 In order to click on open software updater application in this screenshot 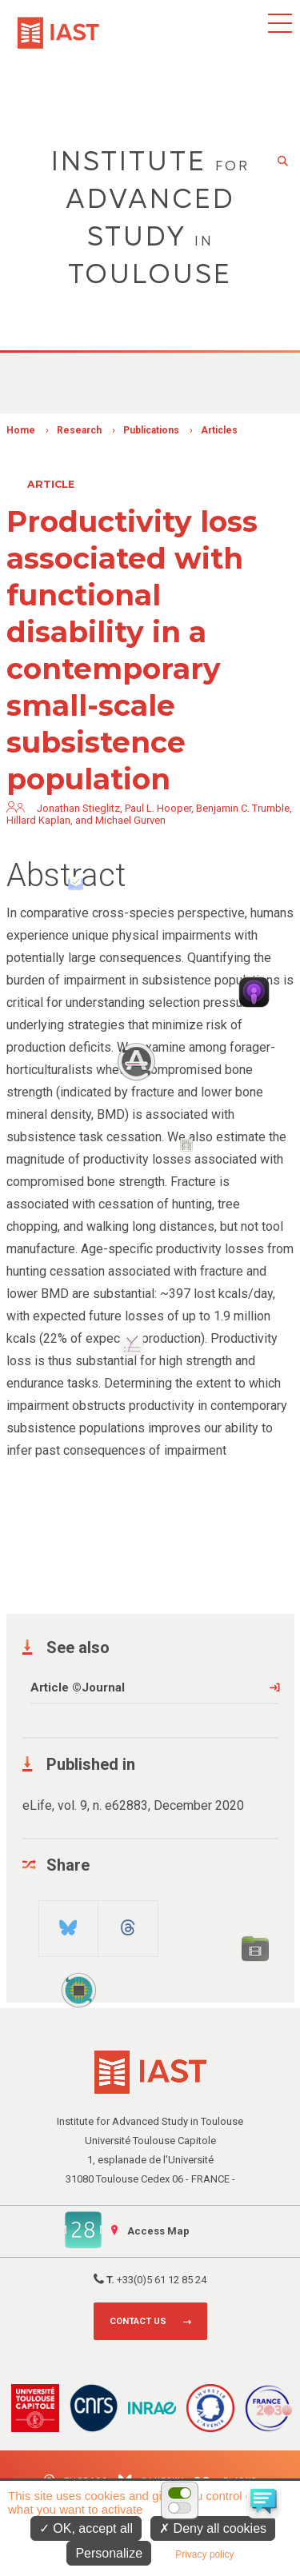, I will do `click(136, 1061)`.